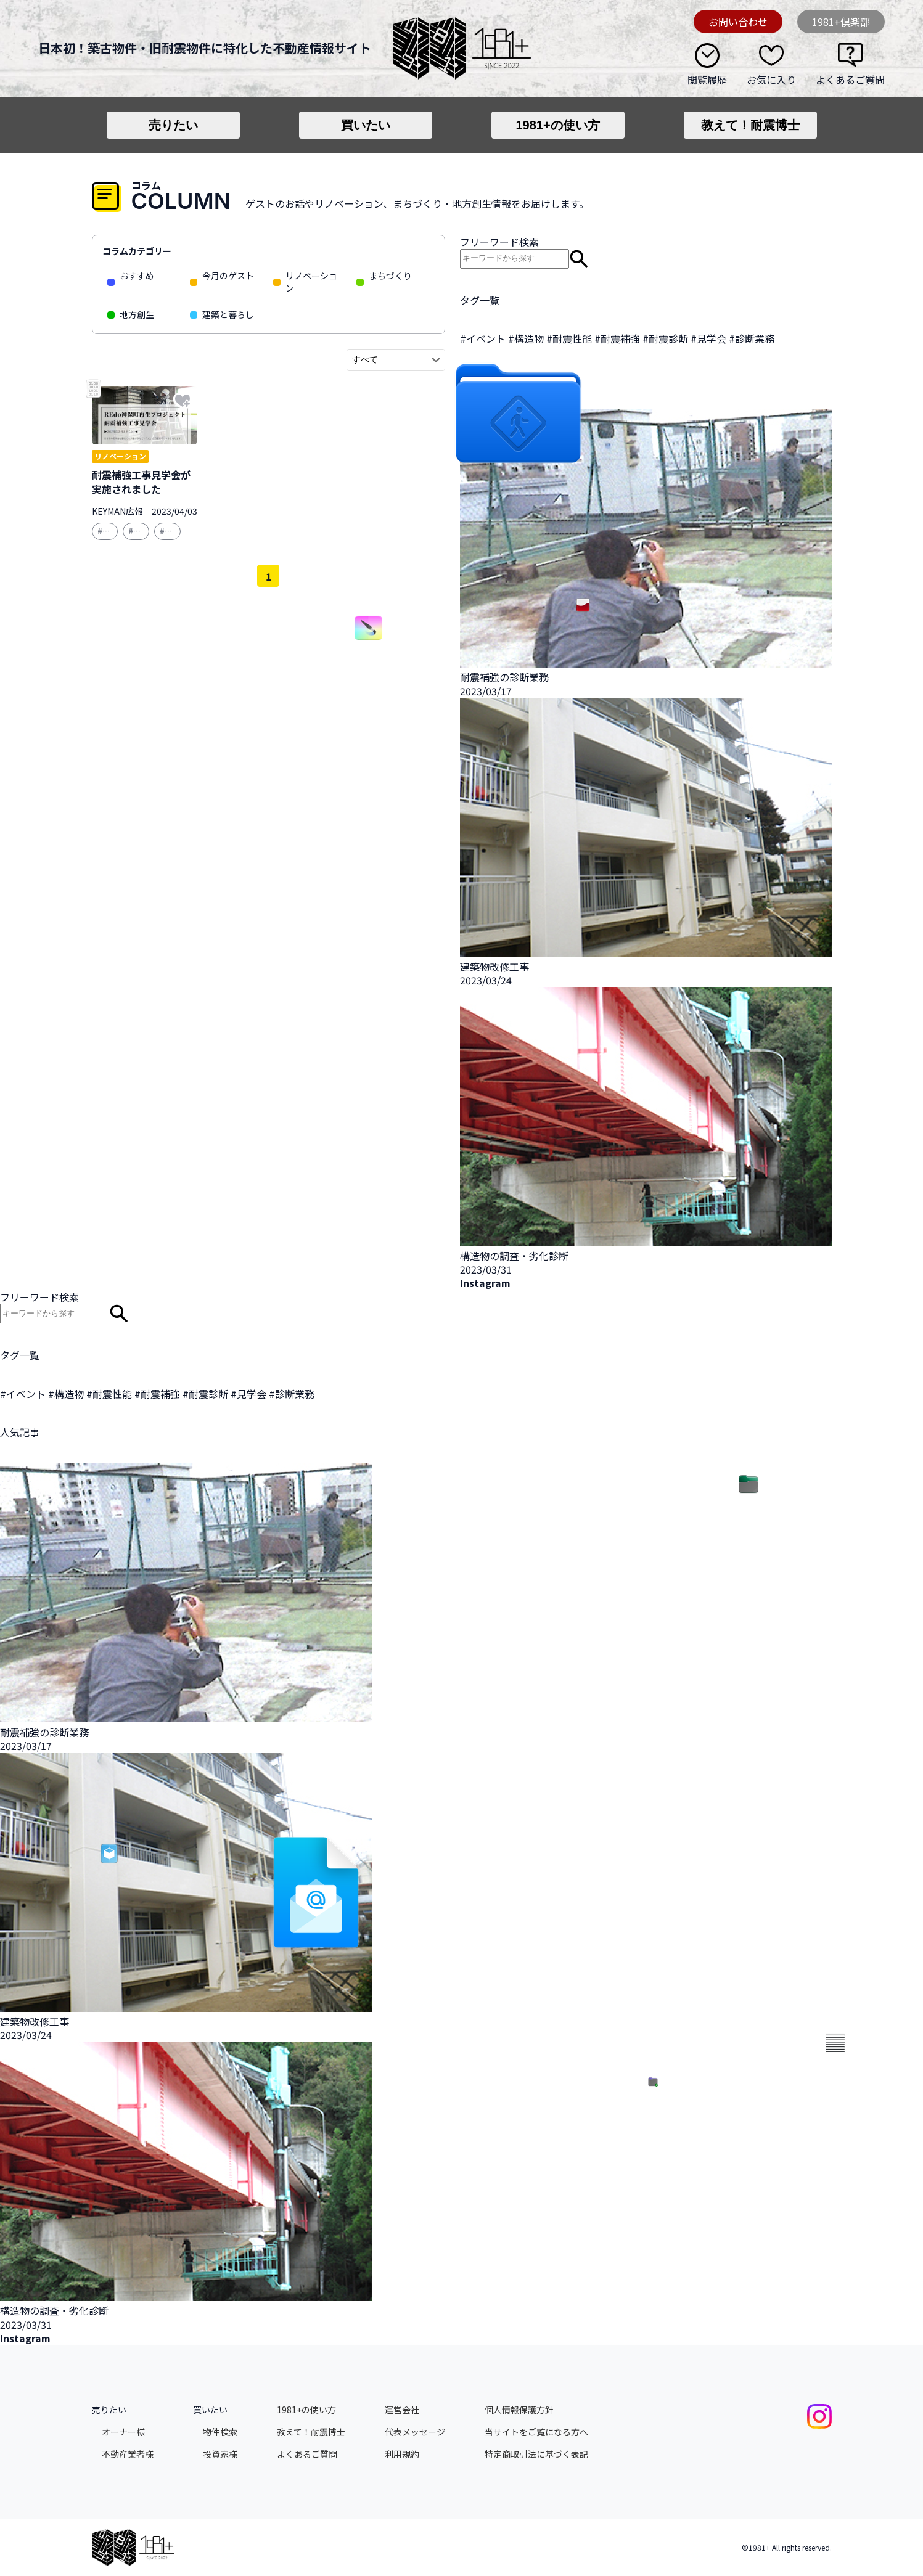 The height and width of the screenshot is (2576, 923). Describe the element at coordinates (583, 605) in the screenshot. I see `open wine application for running windows programs` at that location.